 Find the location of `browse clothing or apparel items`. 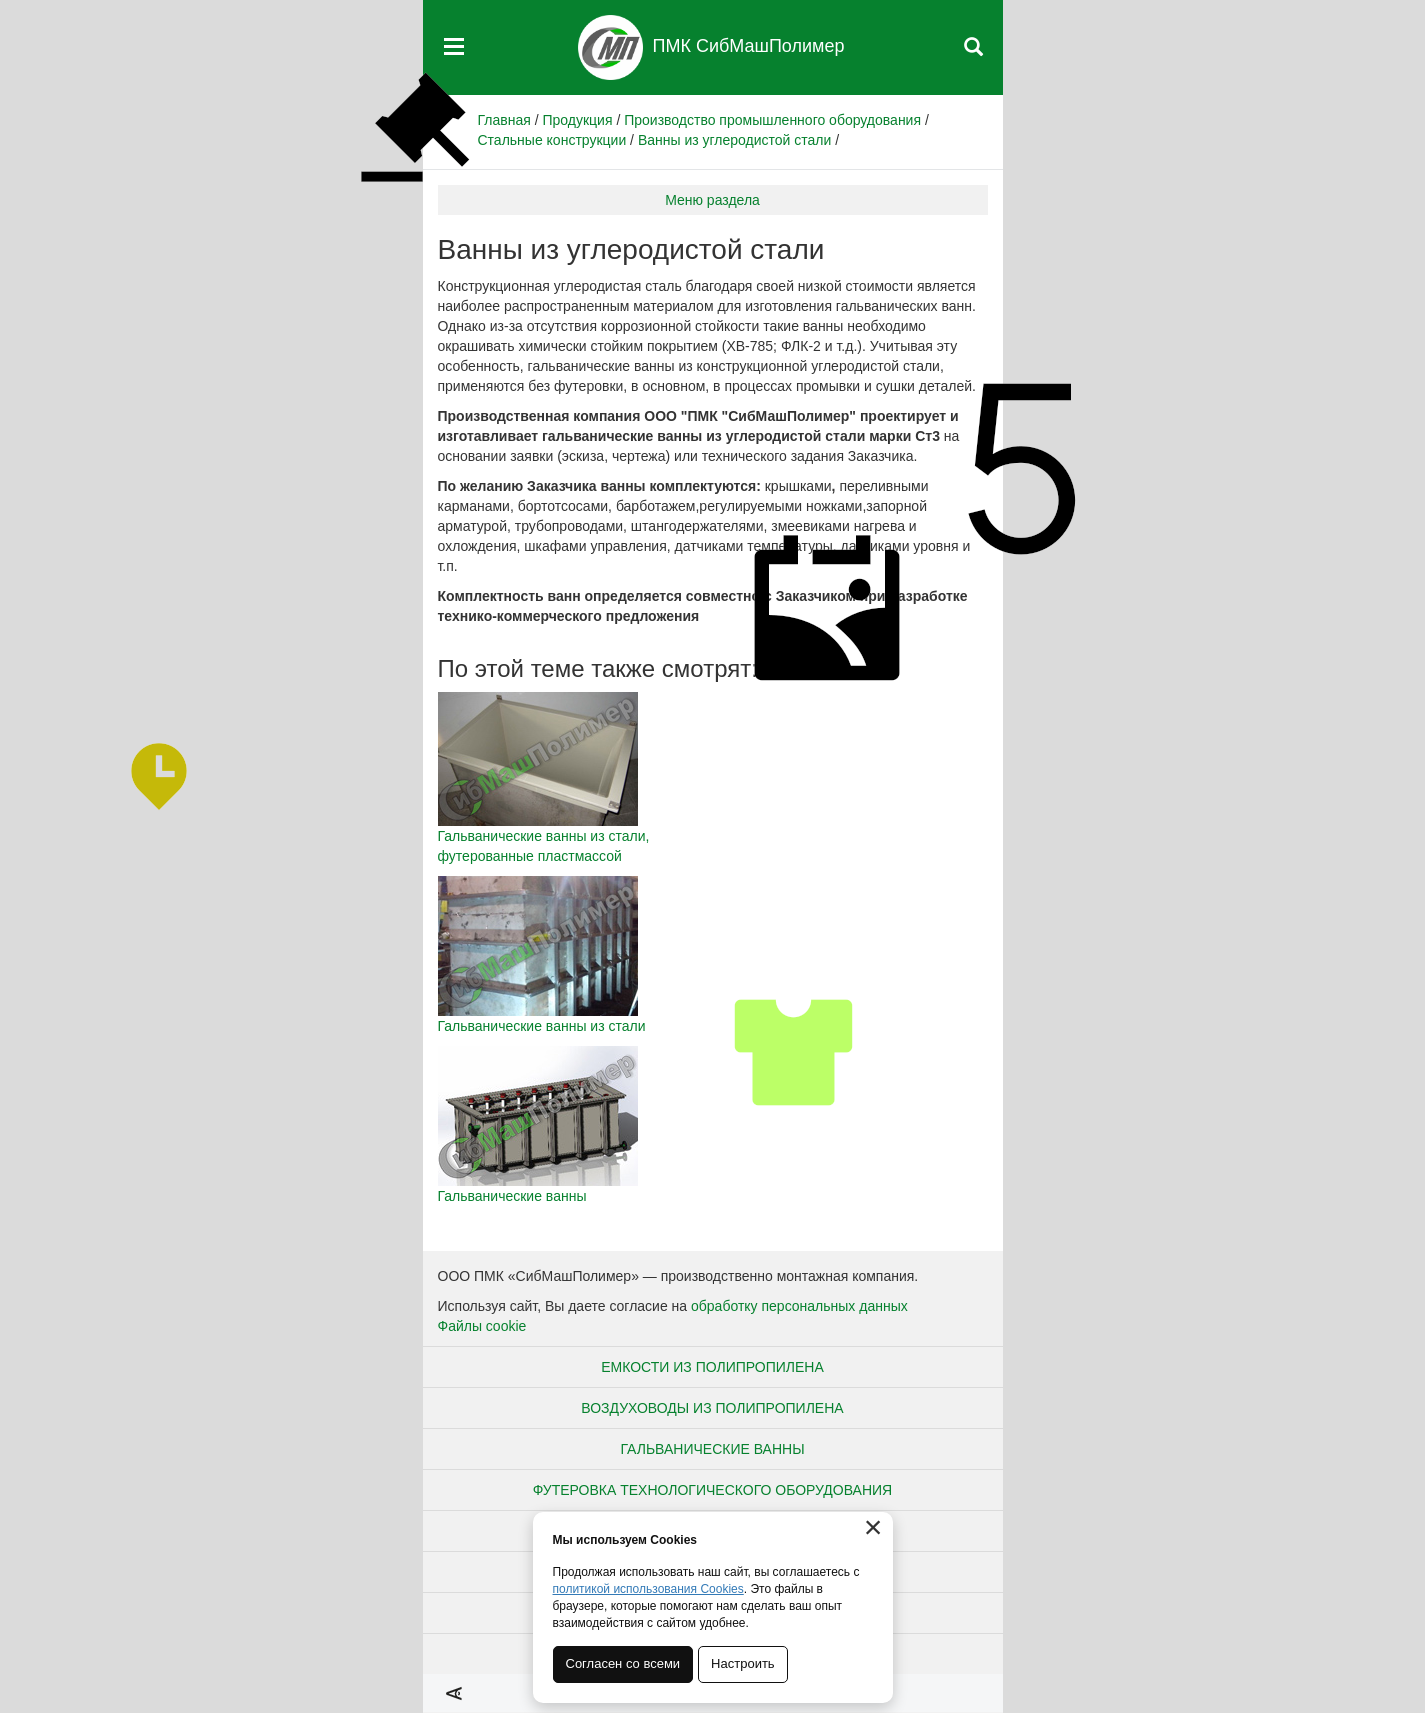

browse clothing or apparel items is located at coordinates (793, 1052).